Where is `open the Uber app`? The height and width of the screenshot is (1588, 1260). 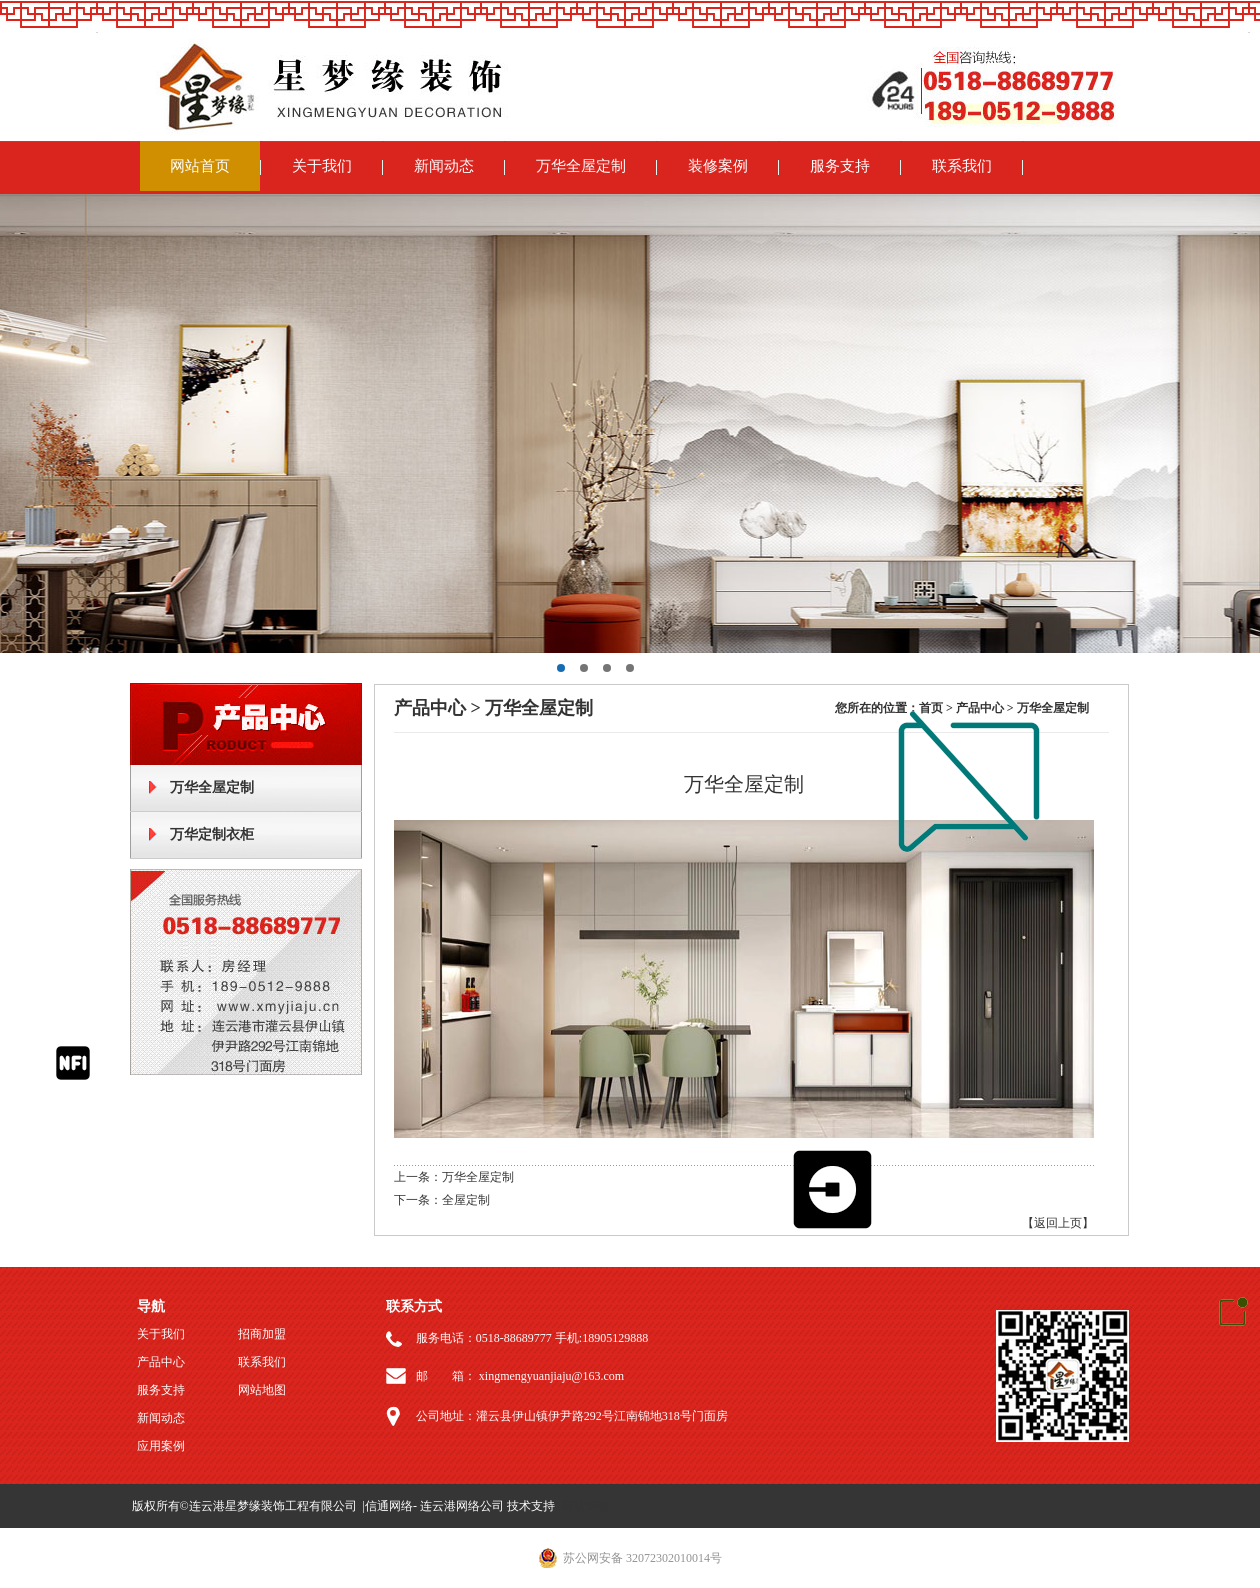 open the Uber app is located at coordinates (832, 1189).